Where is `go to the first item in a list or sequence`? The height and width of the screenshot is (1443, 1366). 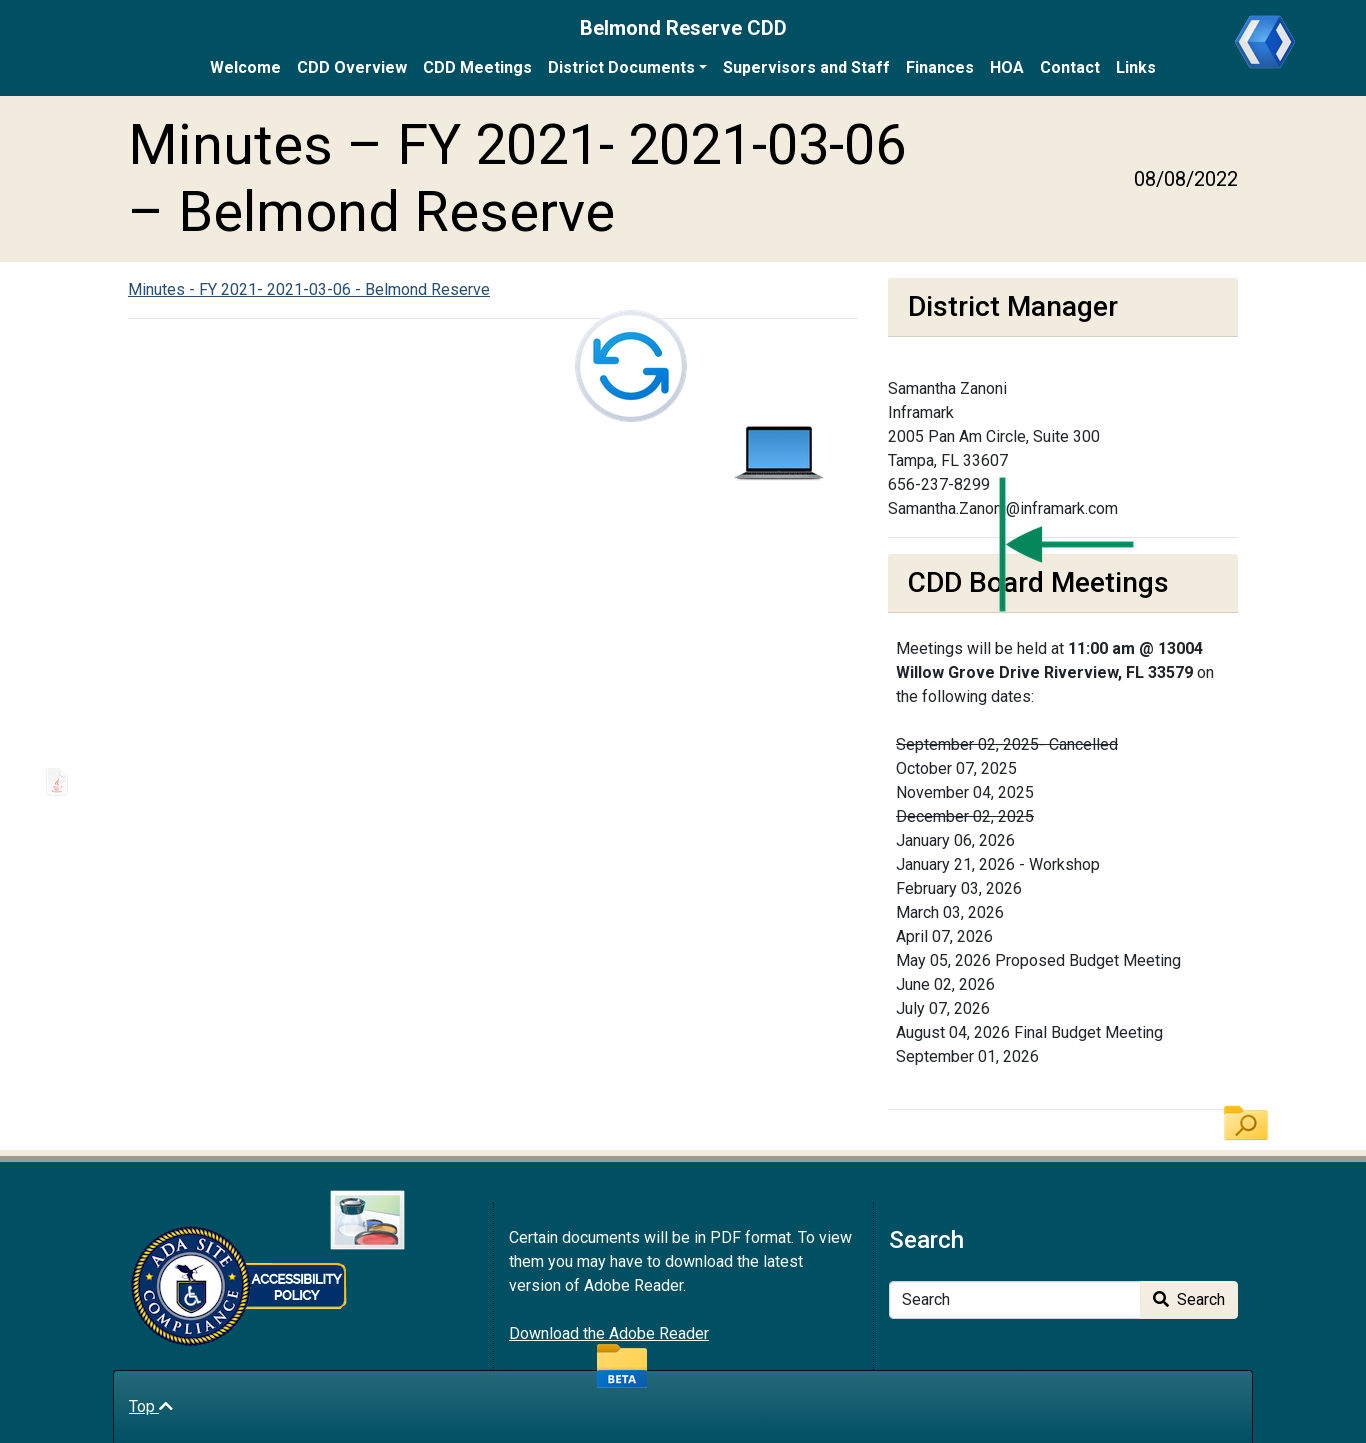 go to the first item in a list or sequence is located at coordinates (1066, 544).